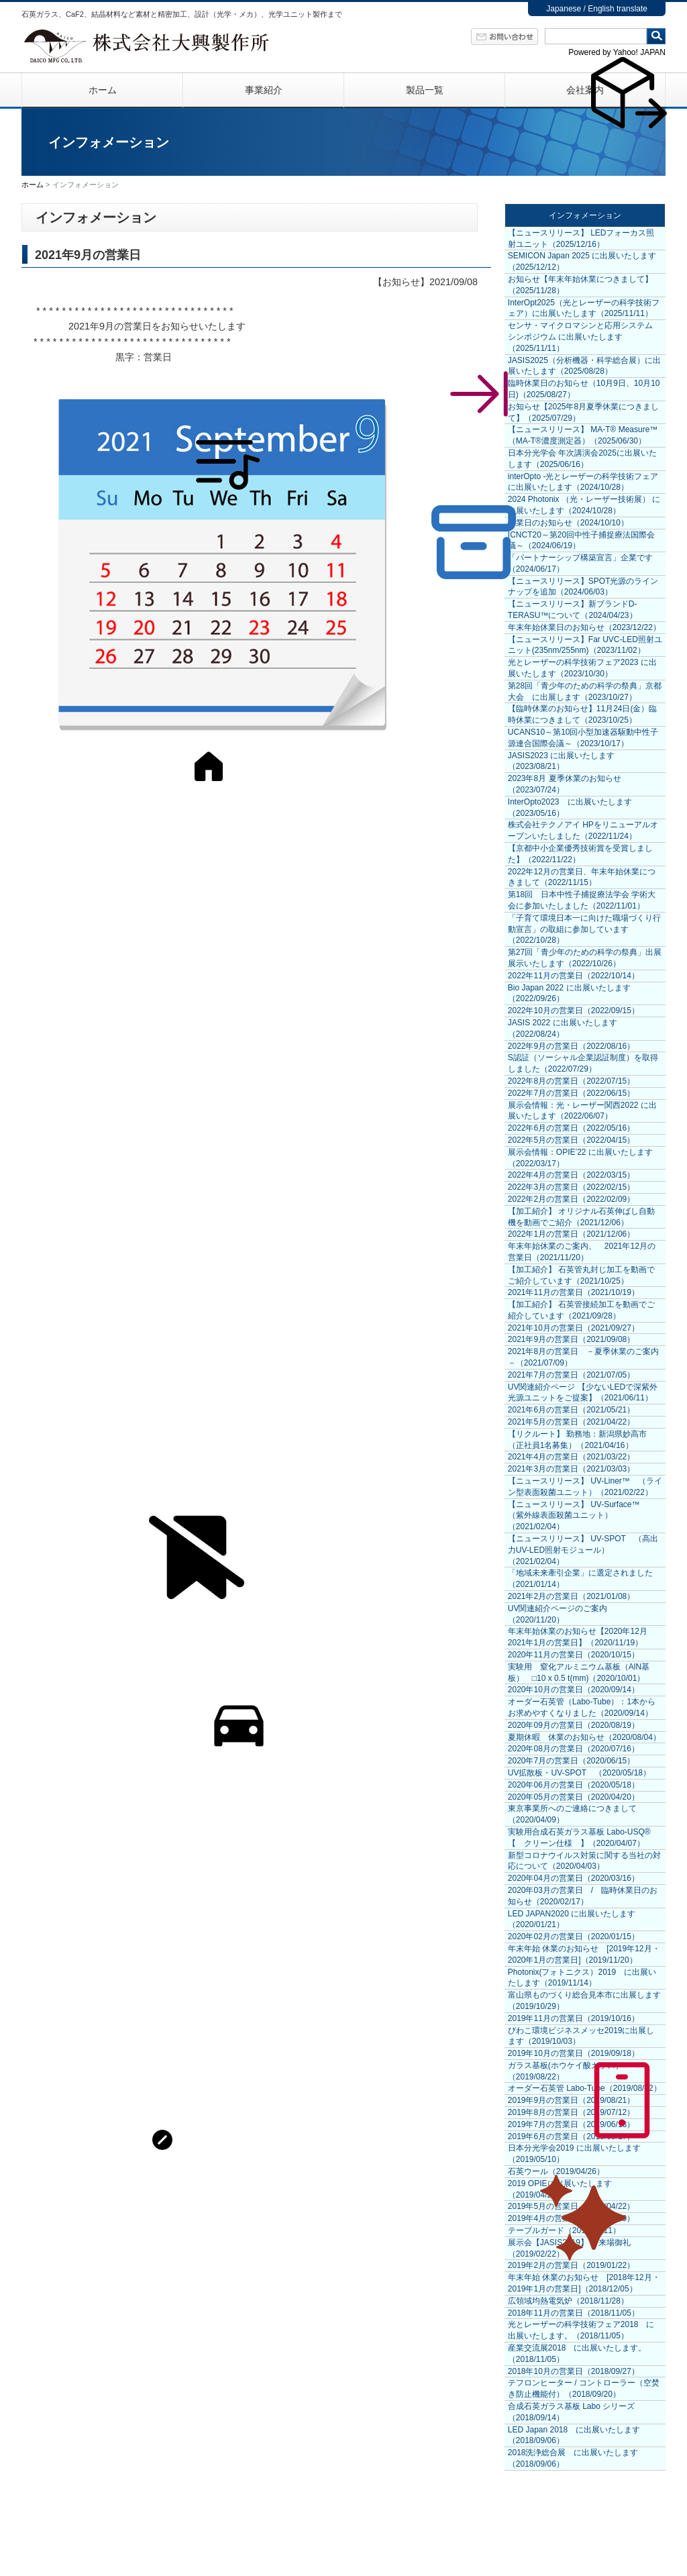 The height and width of the screenshot is (2576, 687). I want to click on access vehicle or car-related settings, so click(239, 1726).